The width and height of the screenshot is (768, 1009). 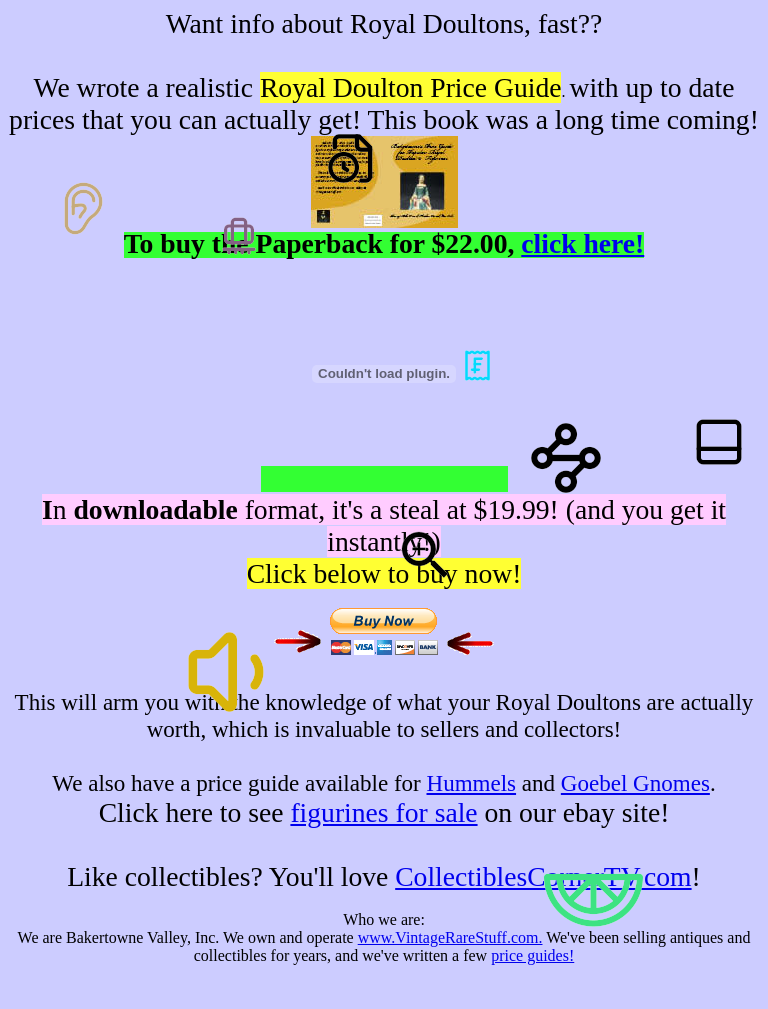 What do you see at coordinates (566, 458) in the screenshot?
I see `view route waypoints or path nodes` at bounding box center [566, 458].